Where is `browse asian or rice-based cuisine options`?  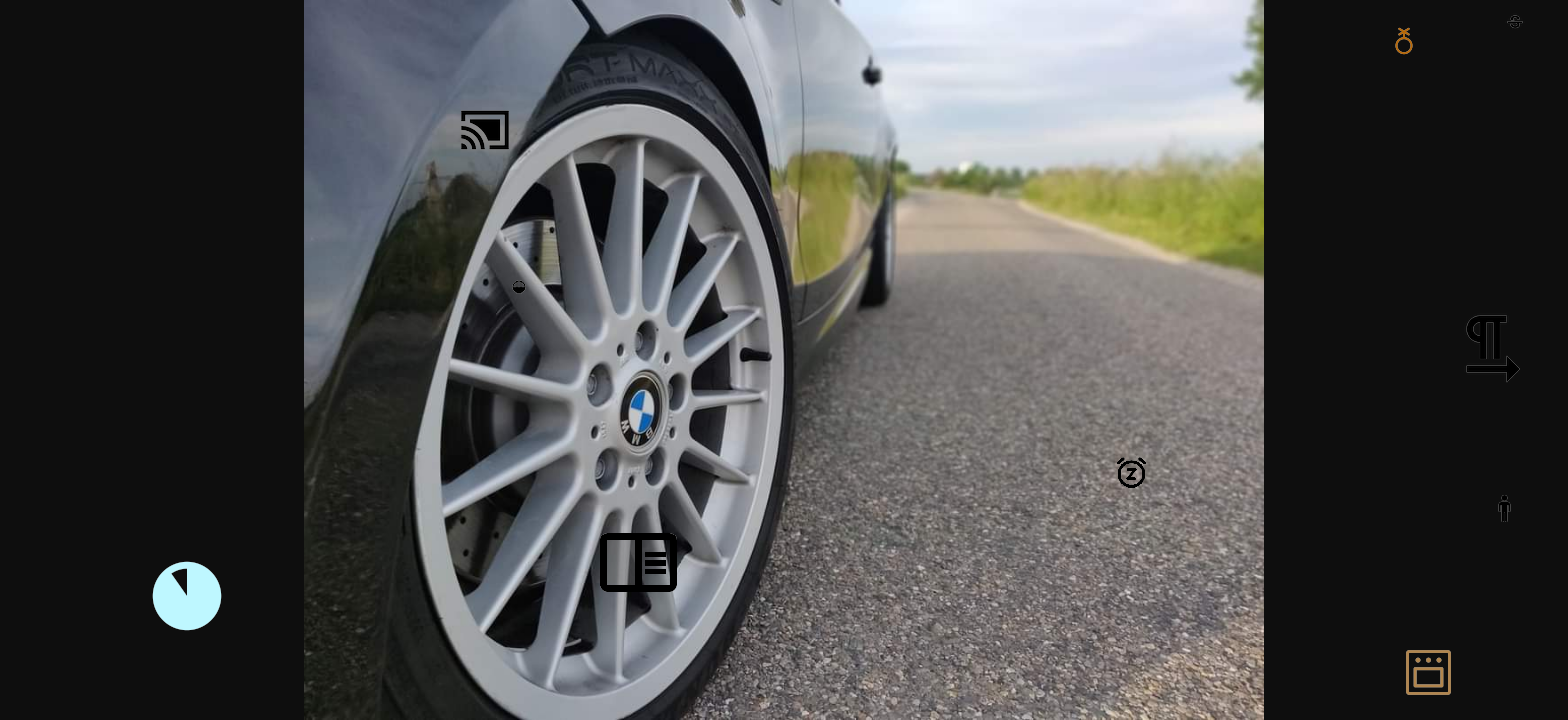 browse asian or rice-based cuisine options is located at coordinates (519, 287).